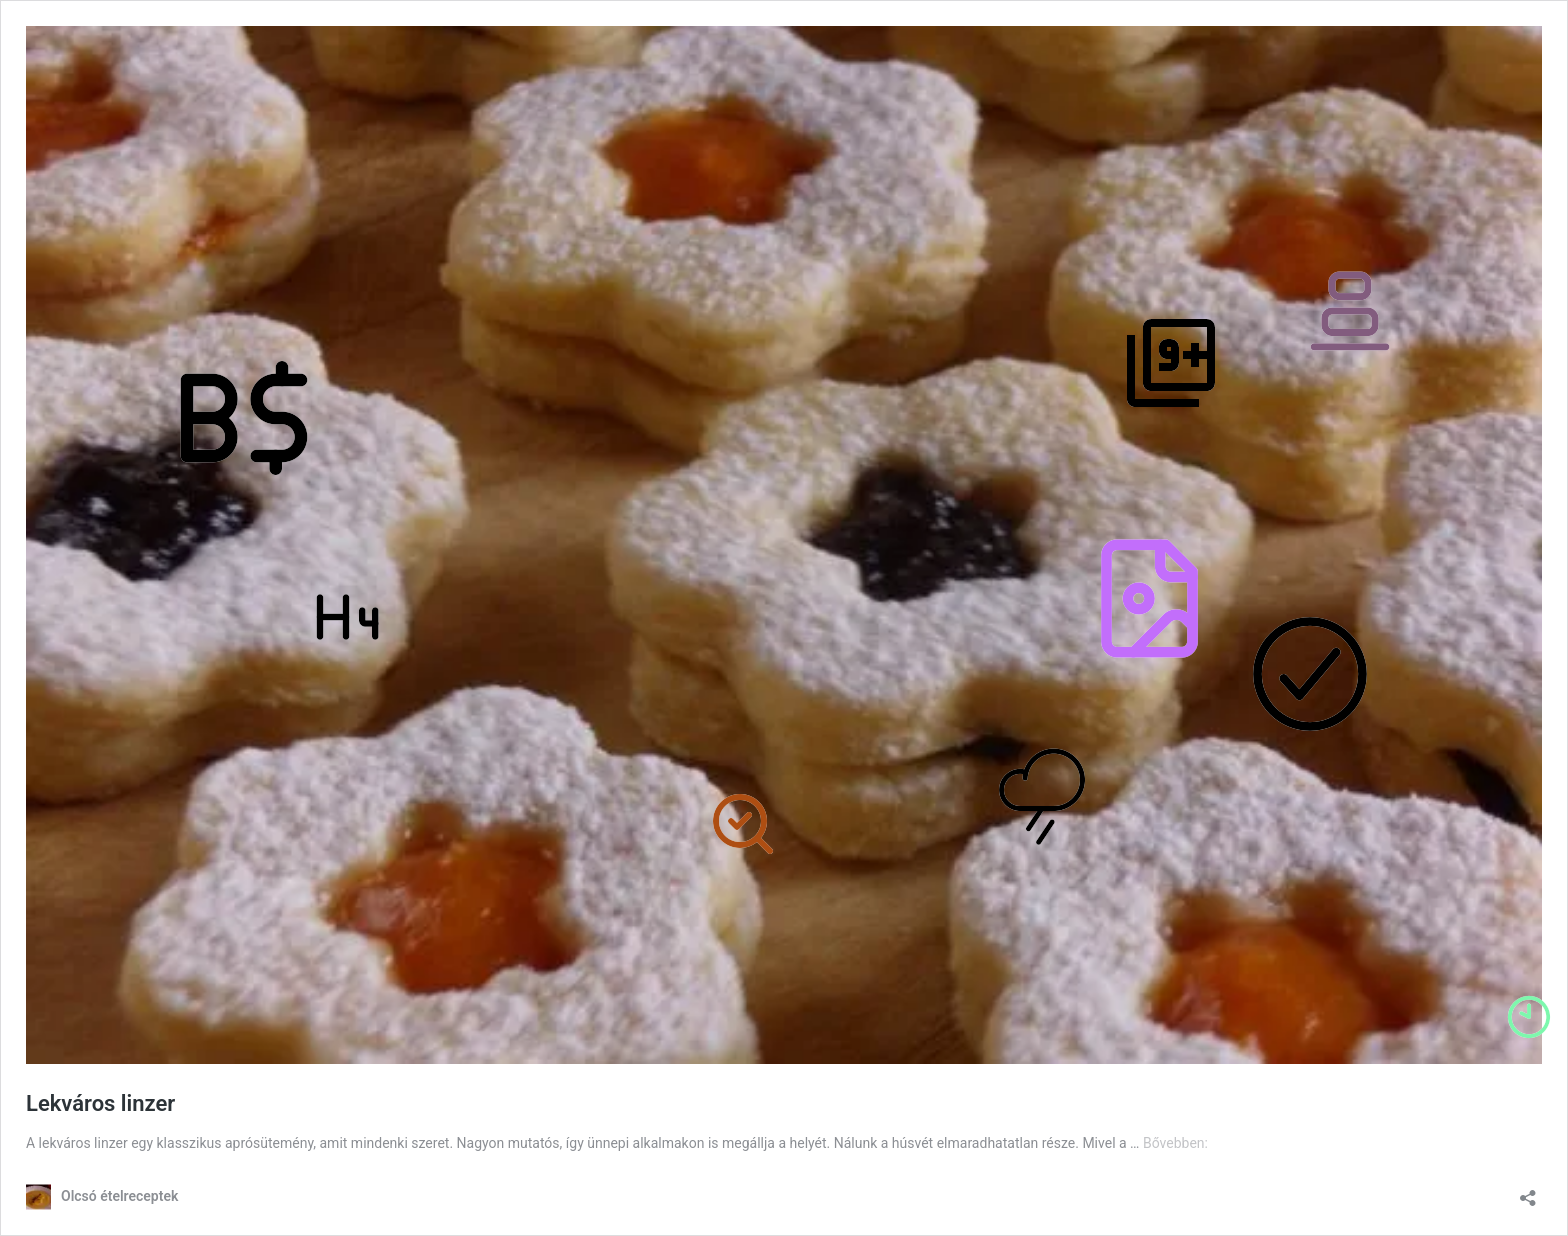  What do you see at coordinates (346, 617) in the screenshot?
I see `format text as heading level 4` at bounding box center [346, 617].